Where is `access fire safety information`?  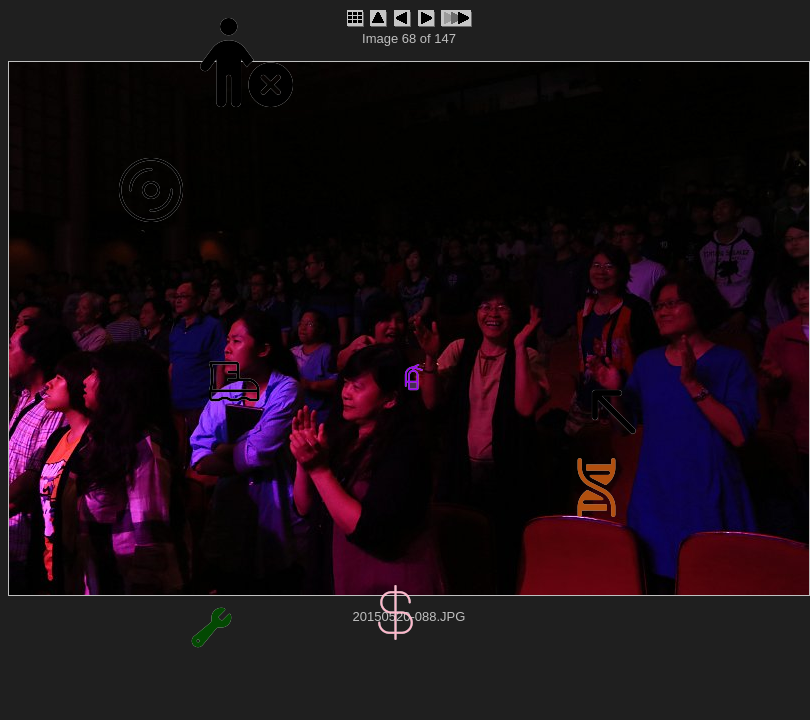 access fire safety information is located at coordinates (412, 377).